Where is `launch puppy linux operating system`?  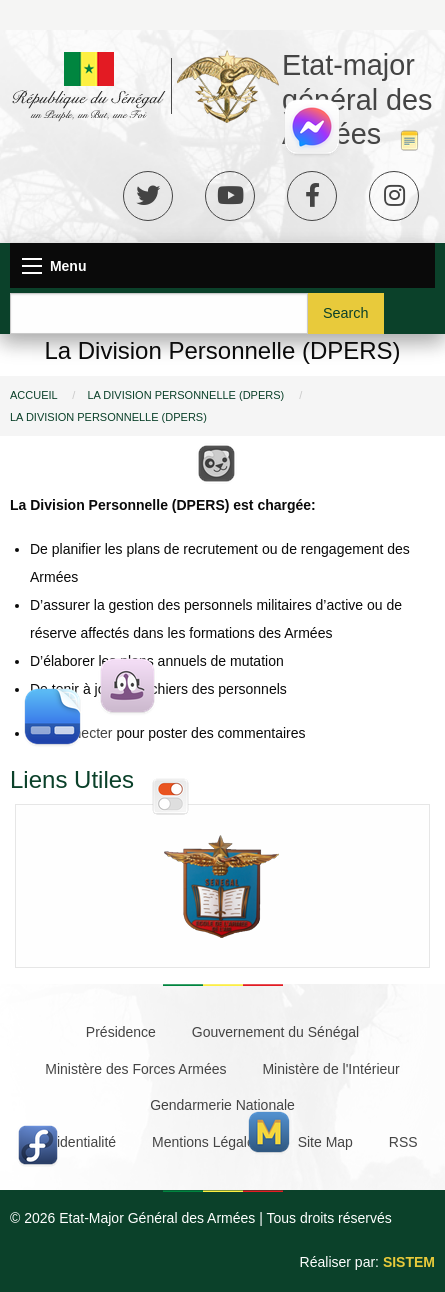
launch puppy linux operating system is located at coordinates (216, 463).